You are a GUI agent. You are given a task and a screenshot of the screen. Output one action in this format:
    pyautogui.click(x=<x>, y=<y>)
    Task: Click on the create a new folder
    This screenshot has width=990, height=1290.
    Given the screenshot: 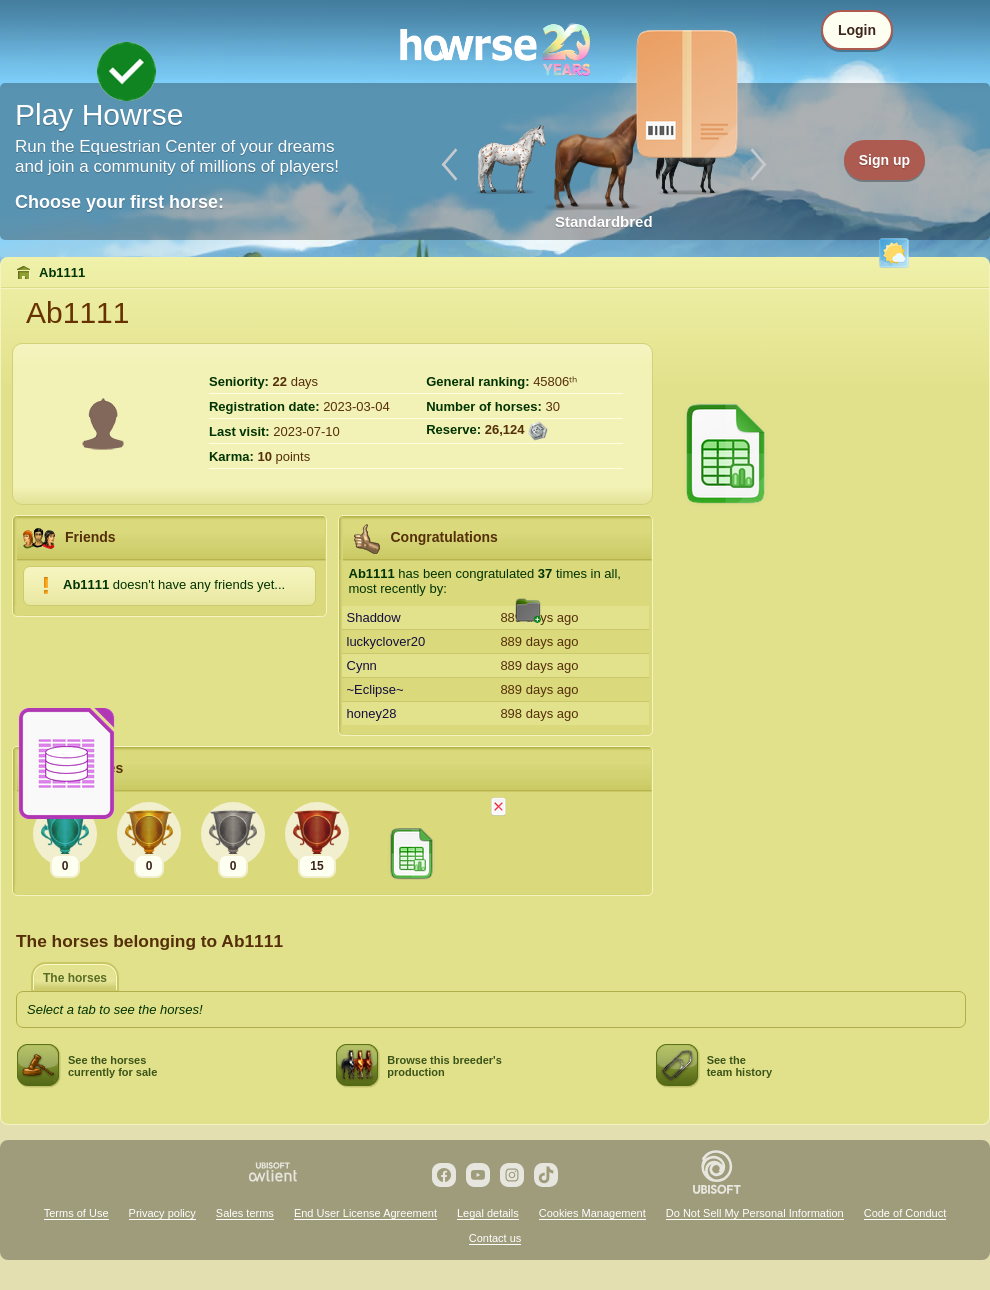 What is the action you would take?
    pyautogui.click(x=528, y=610)
    